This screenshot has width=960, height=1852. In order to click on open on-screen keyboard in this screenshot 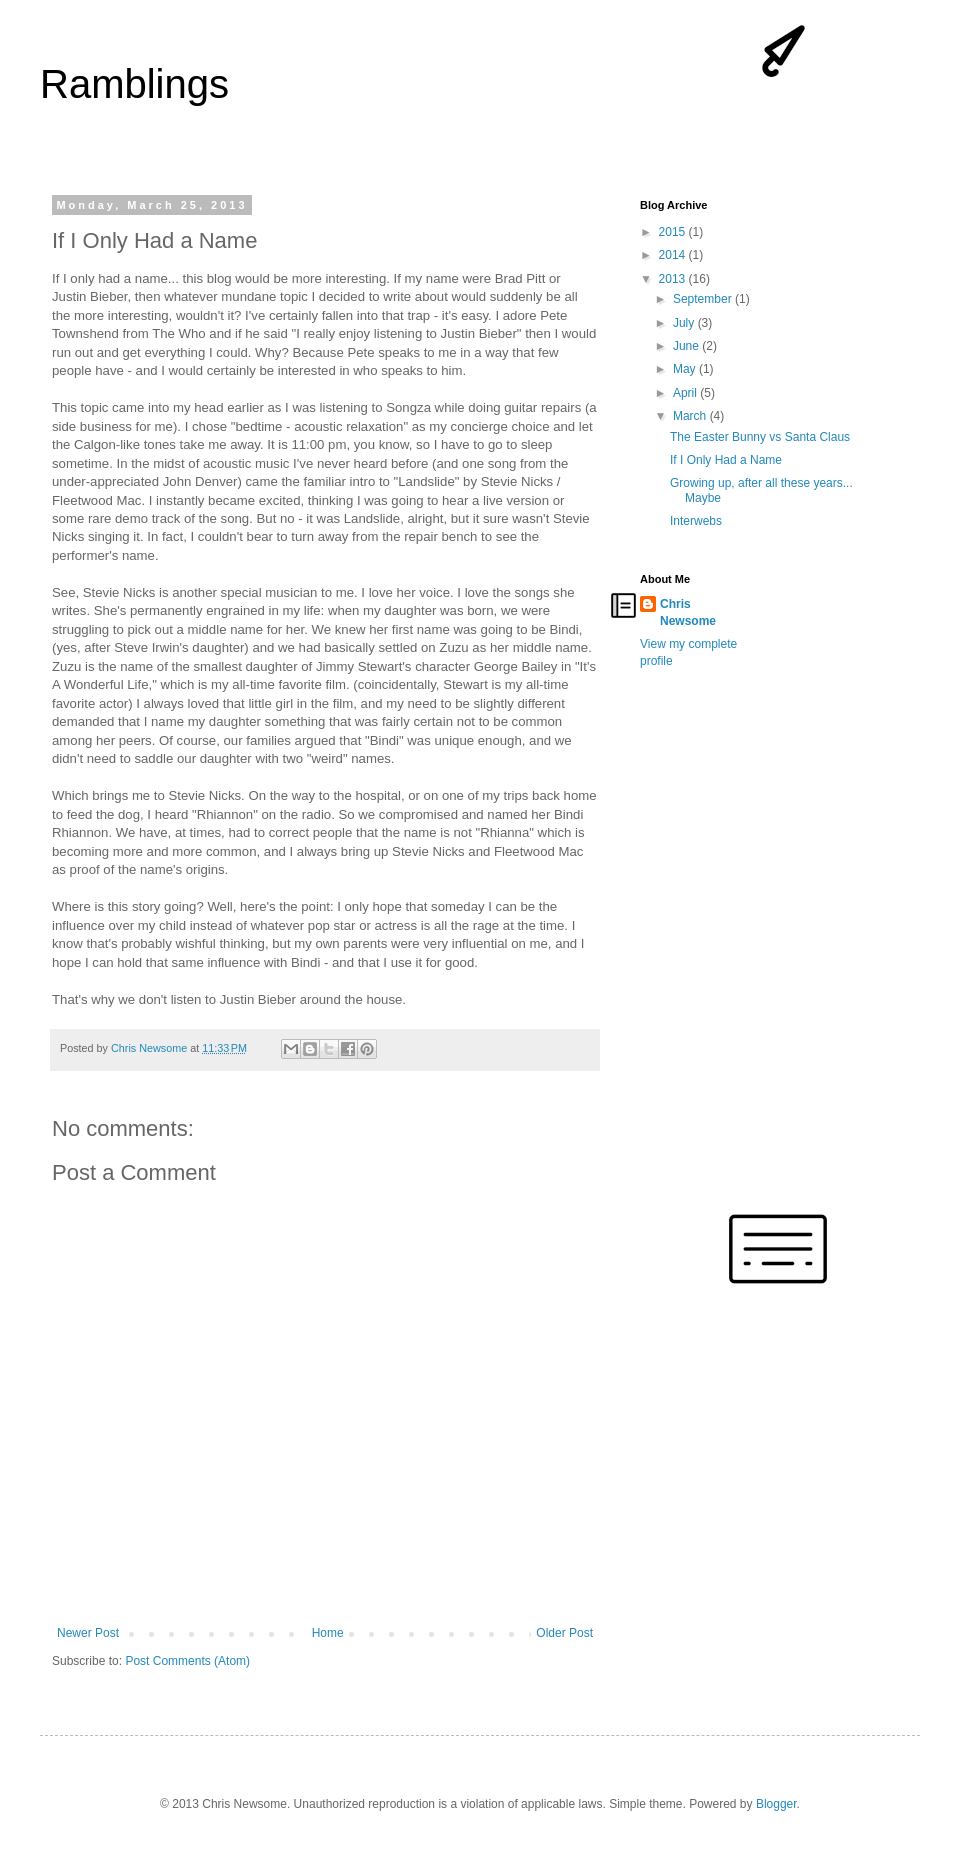, I will do `click(778, 1249)`.